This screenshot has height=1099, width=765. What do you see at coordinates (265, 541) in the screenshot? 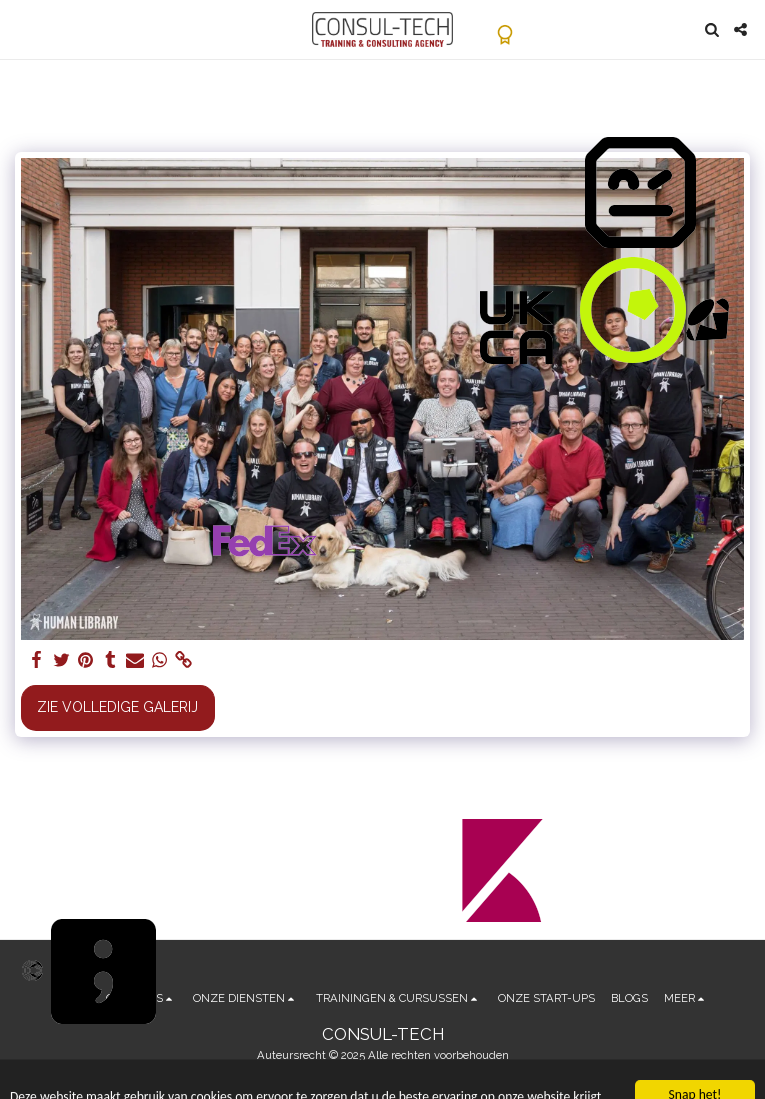
I see `fedex shipping or delivery services` at bounding box center [265, 541].